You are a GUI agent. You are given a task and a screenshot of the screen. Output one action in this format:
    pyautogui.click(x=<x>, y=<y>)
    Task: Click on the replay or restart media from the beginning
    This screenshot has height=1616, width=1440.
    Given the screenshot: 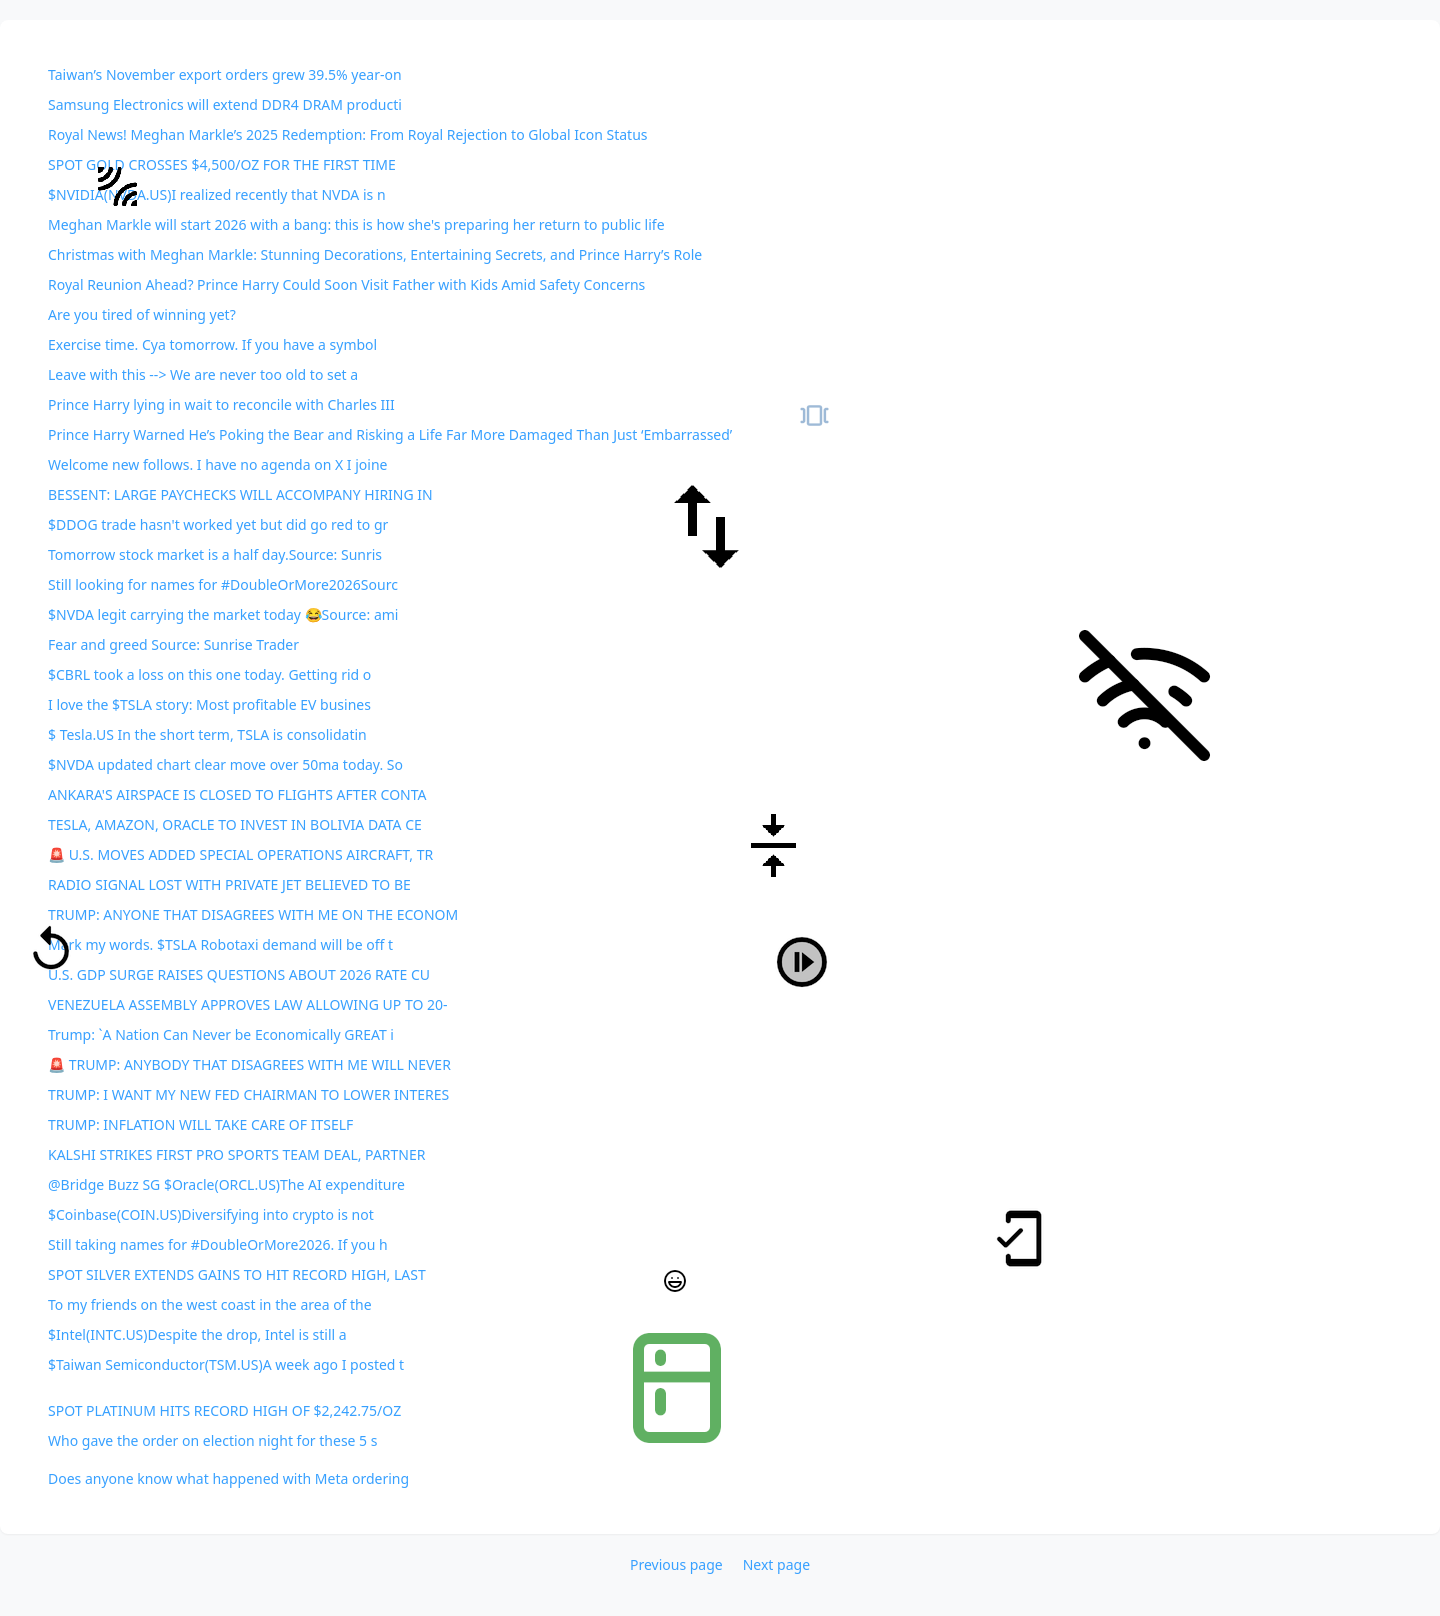 What is the action you would take?
    pyautogui.click(x=51, y=949)
    